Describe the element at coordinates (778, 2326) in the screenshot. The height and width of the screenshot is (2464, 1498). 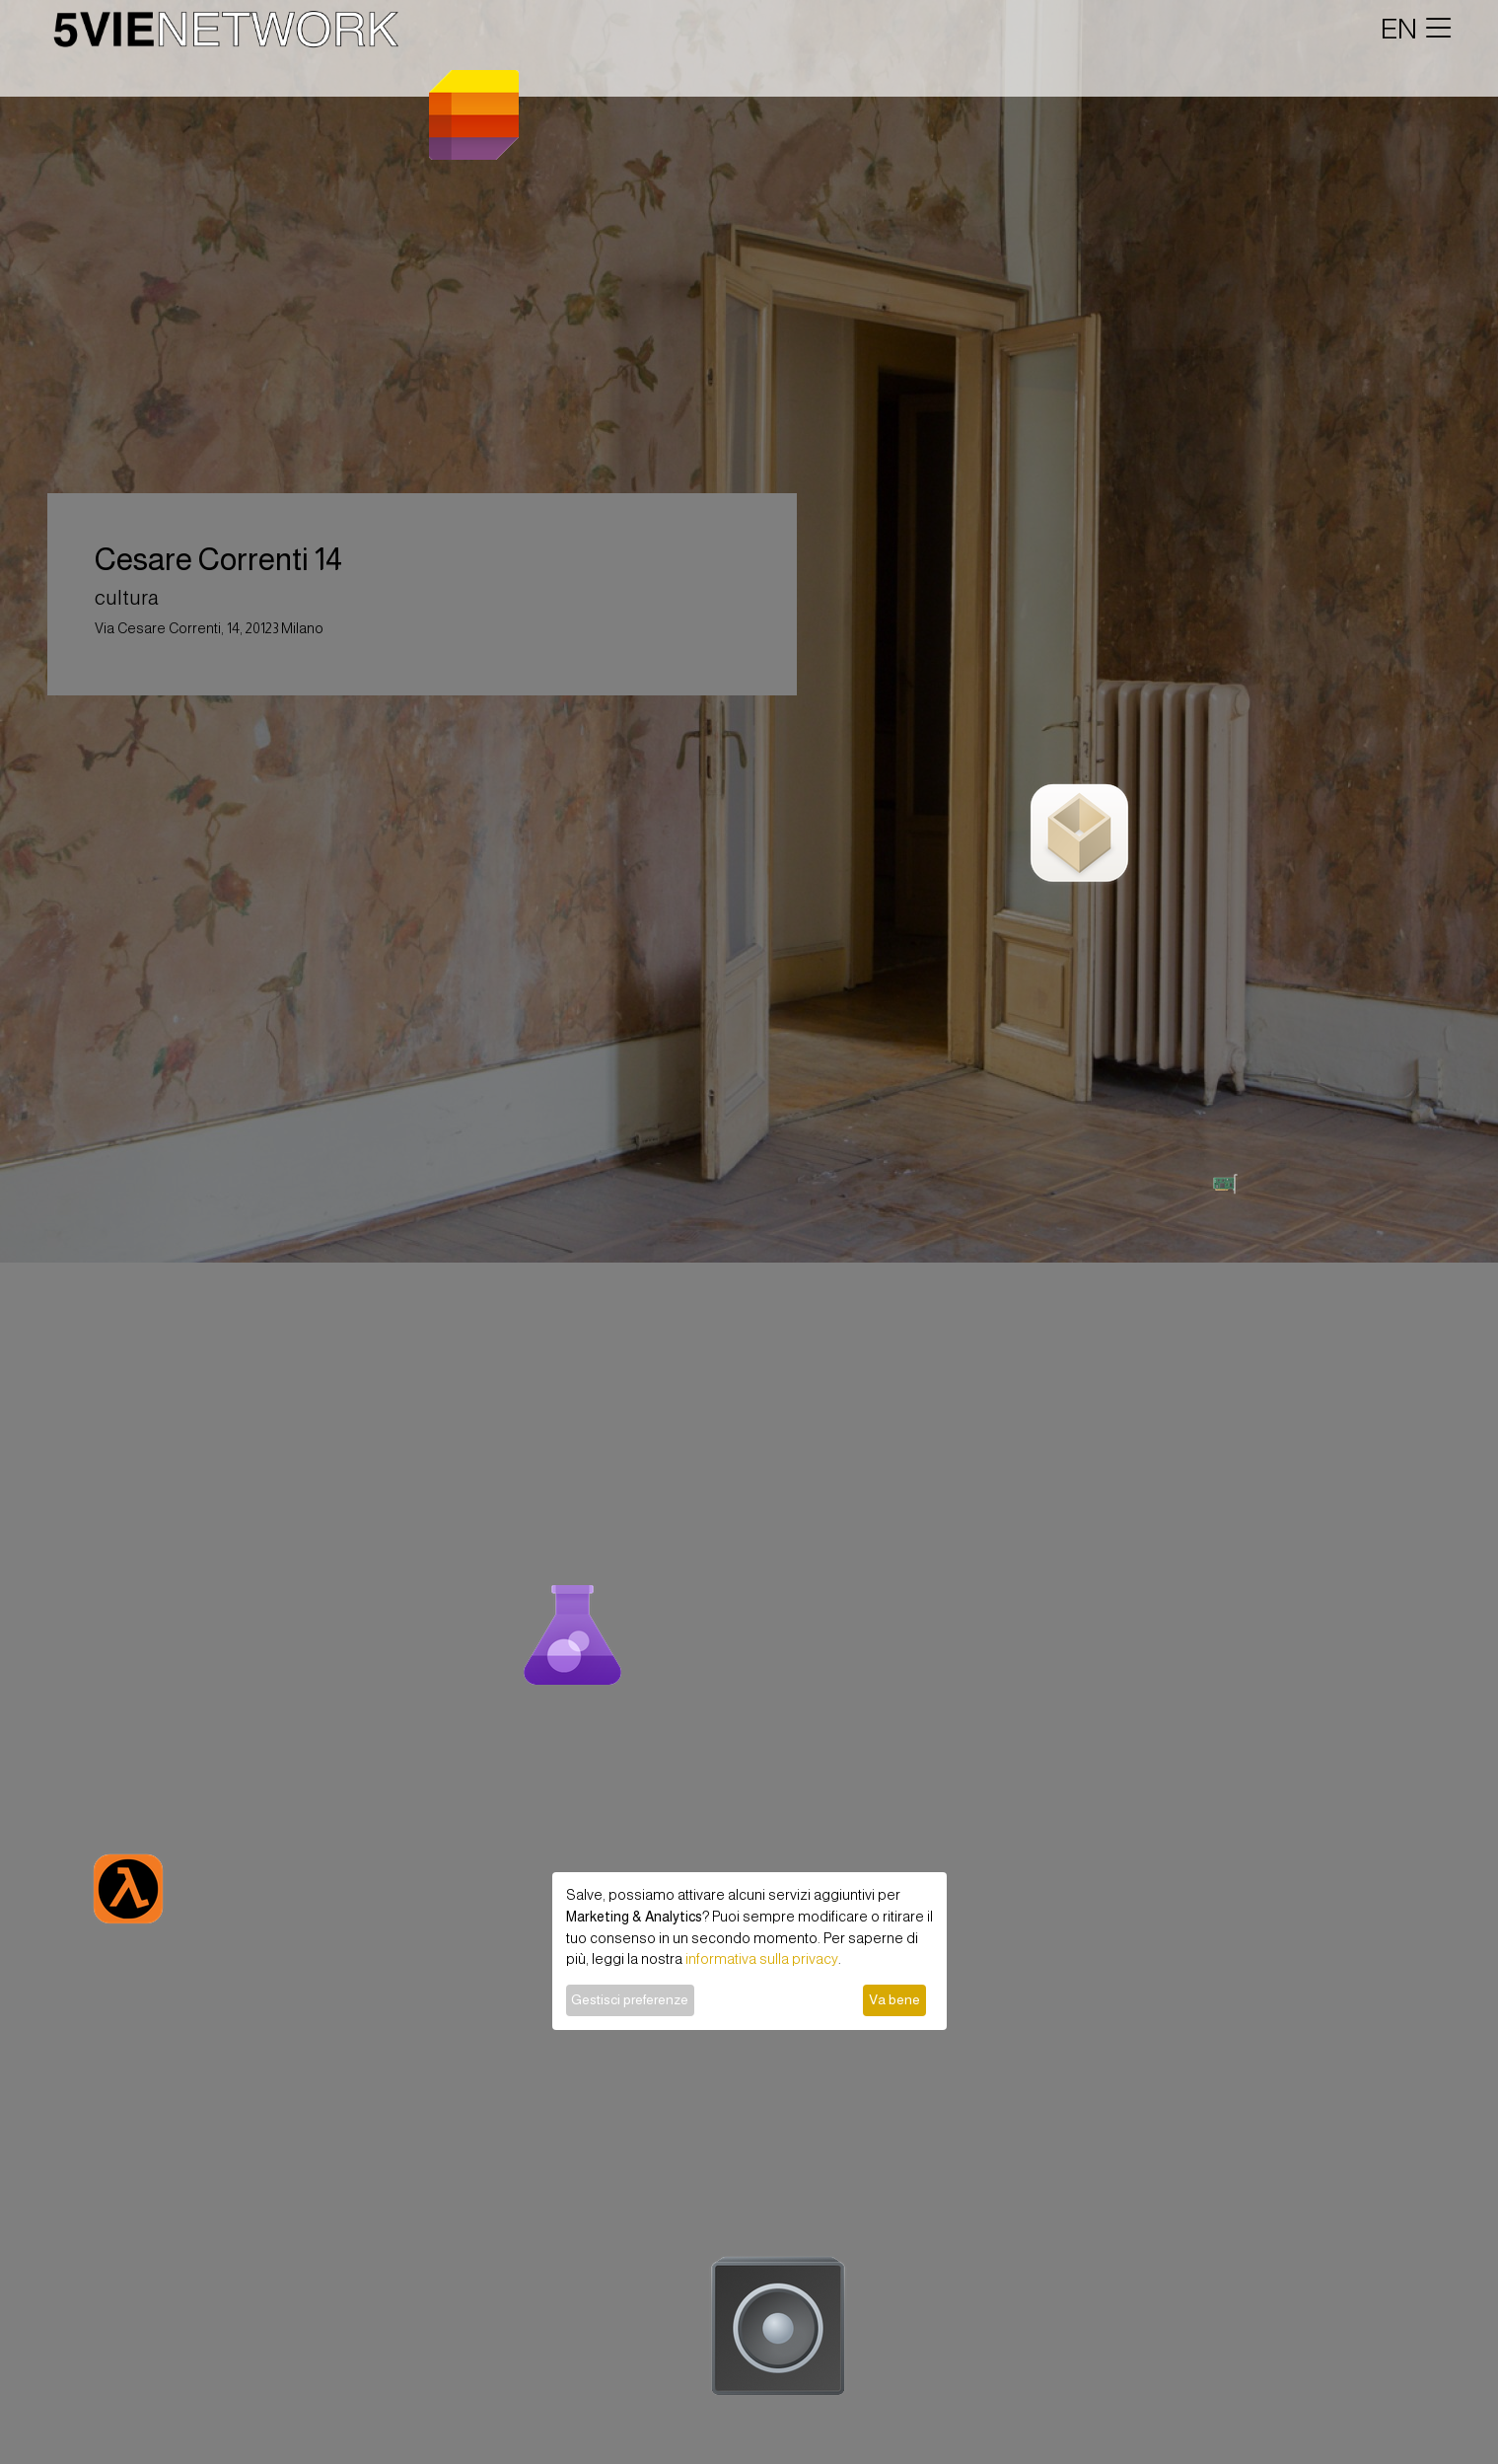
I see `access sound and audio settings` at that location.